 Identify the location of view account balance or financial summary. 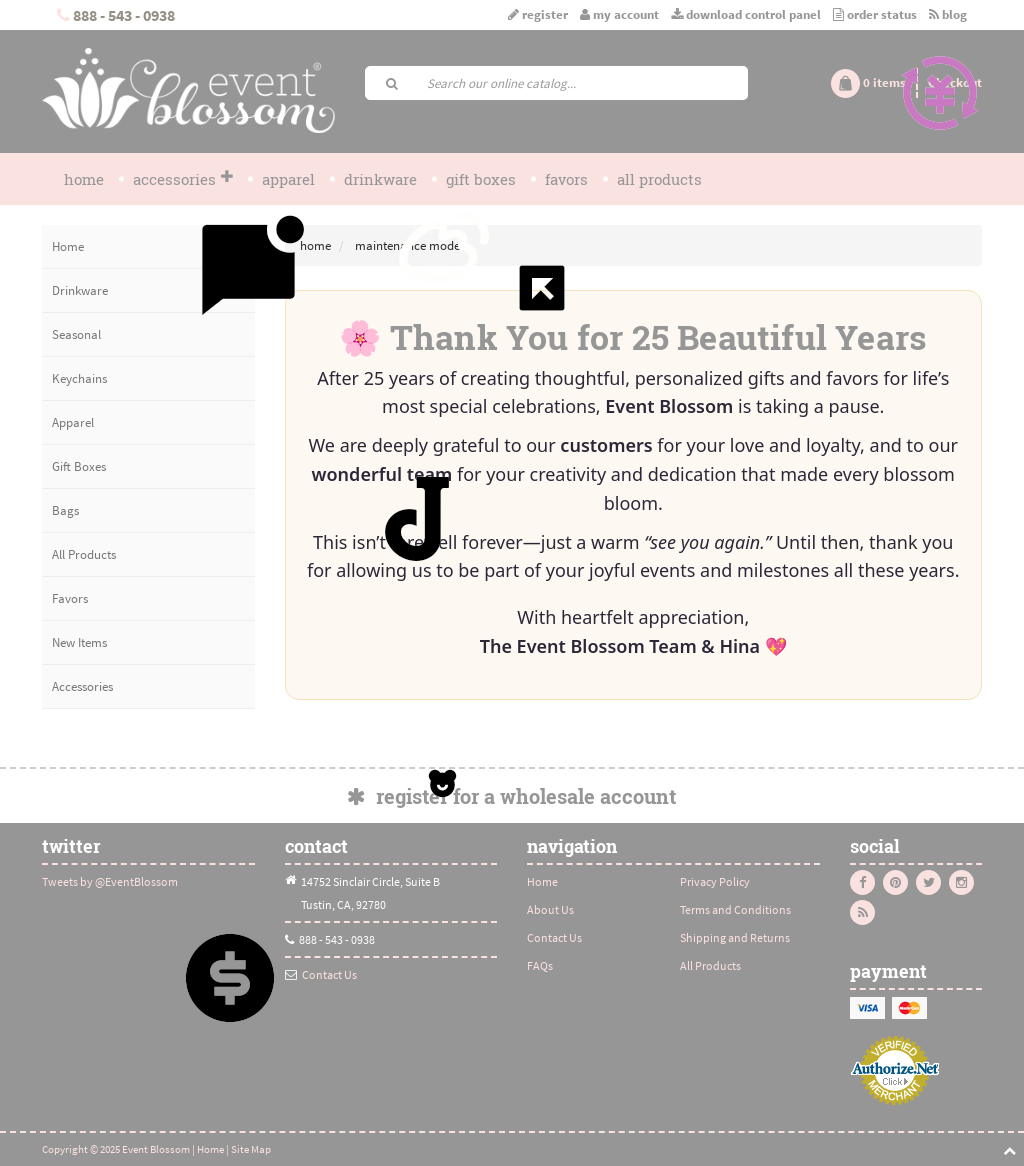
(230, 978).